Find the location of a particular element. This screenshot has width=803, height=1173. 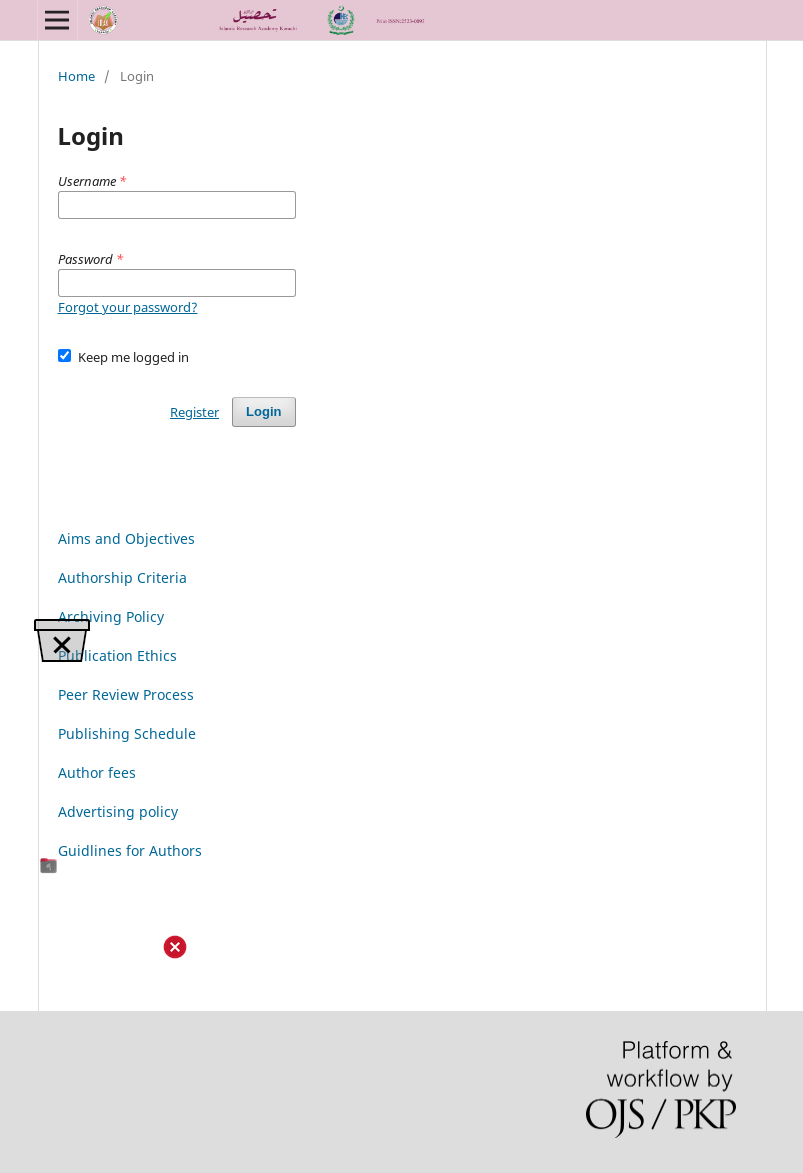

open insync cloud sync folder is located at coordinates (48, 865).